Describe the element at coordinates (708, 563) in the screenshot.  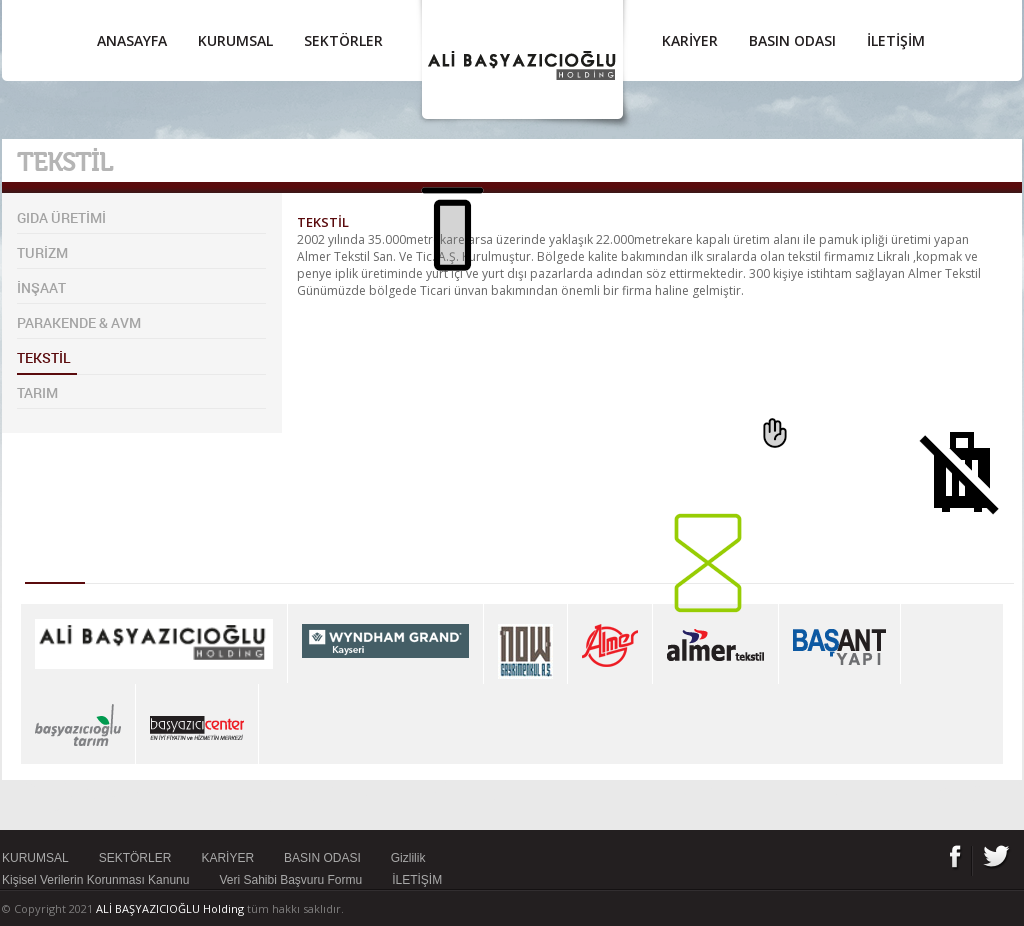
I see `indicates loading or processing in progress` at that location.